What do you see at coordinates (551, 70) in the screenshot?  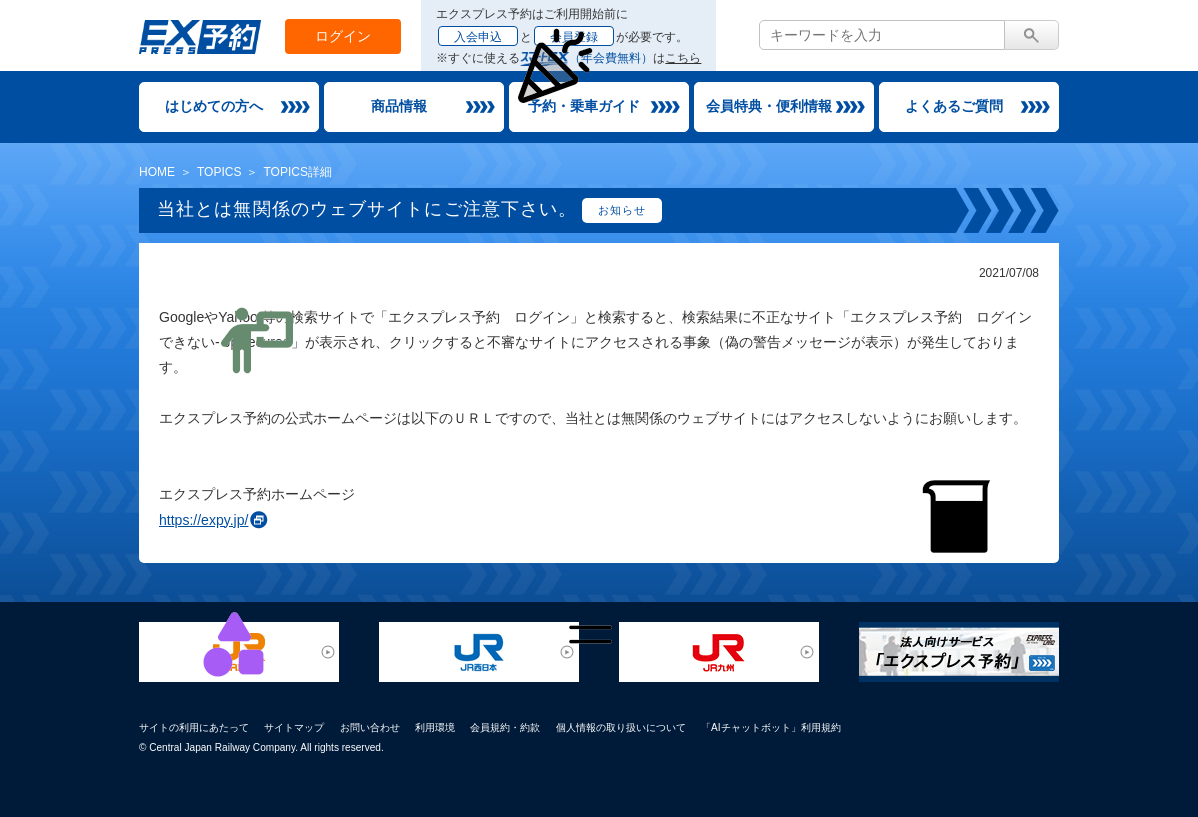 I see `indicates a celebration or achievement` at bounding box center [551, 70].